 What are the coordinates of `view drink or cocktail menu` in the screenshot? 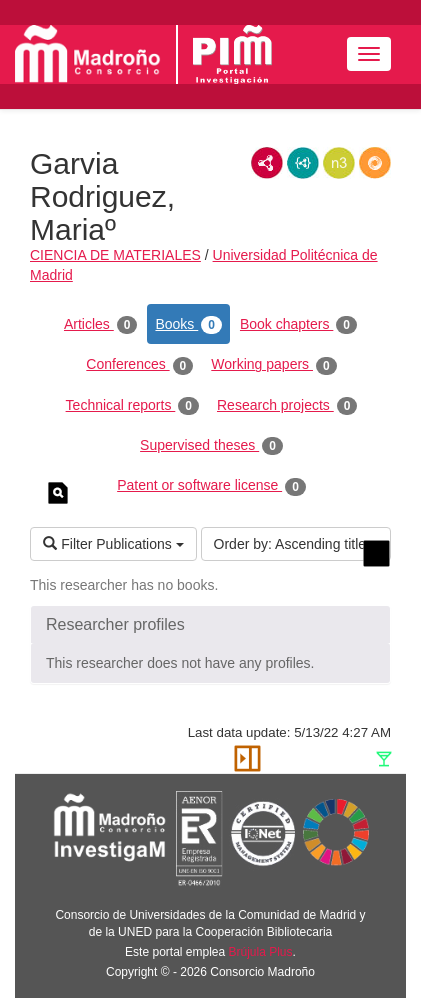 It's located at (384, 759).